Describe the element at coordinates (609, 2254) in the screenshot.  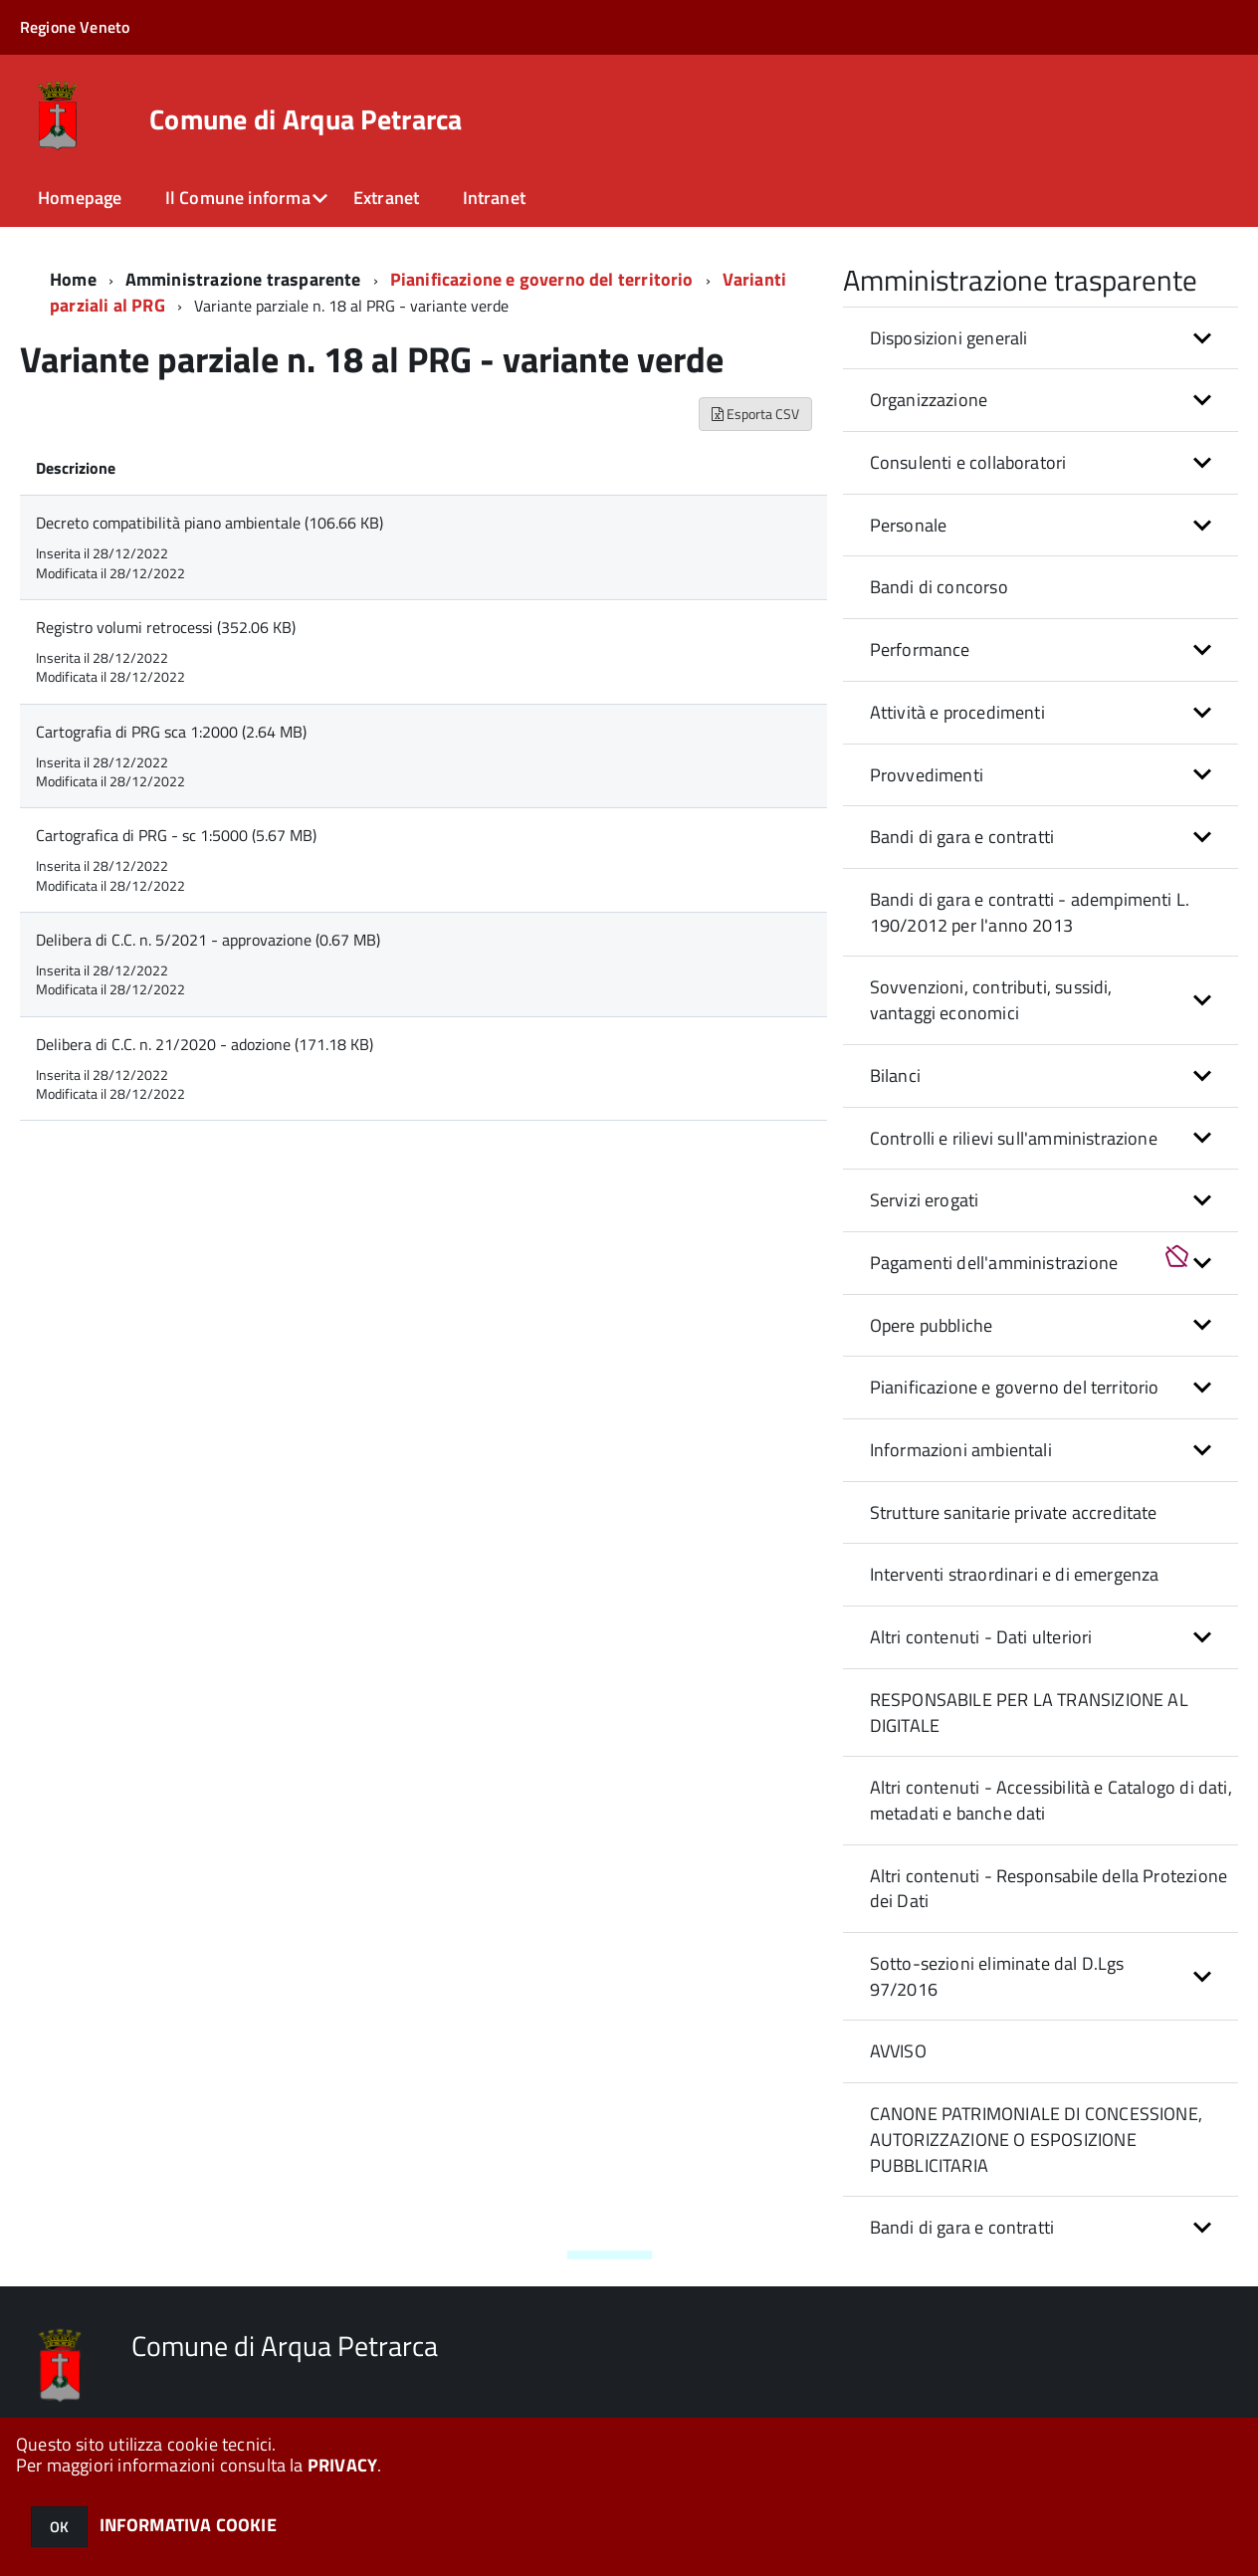
I see `remove an item from a list` at that location.